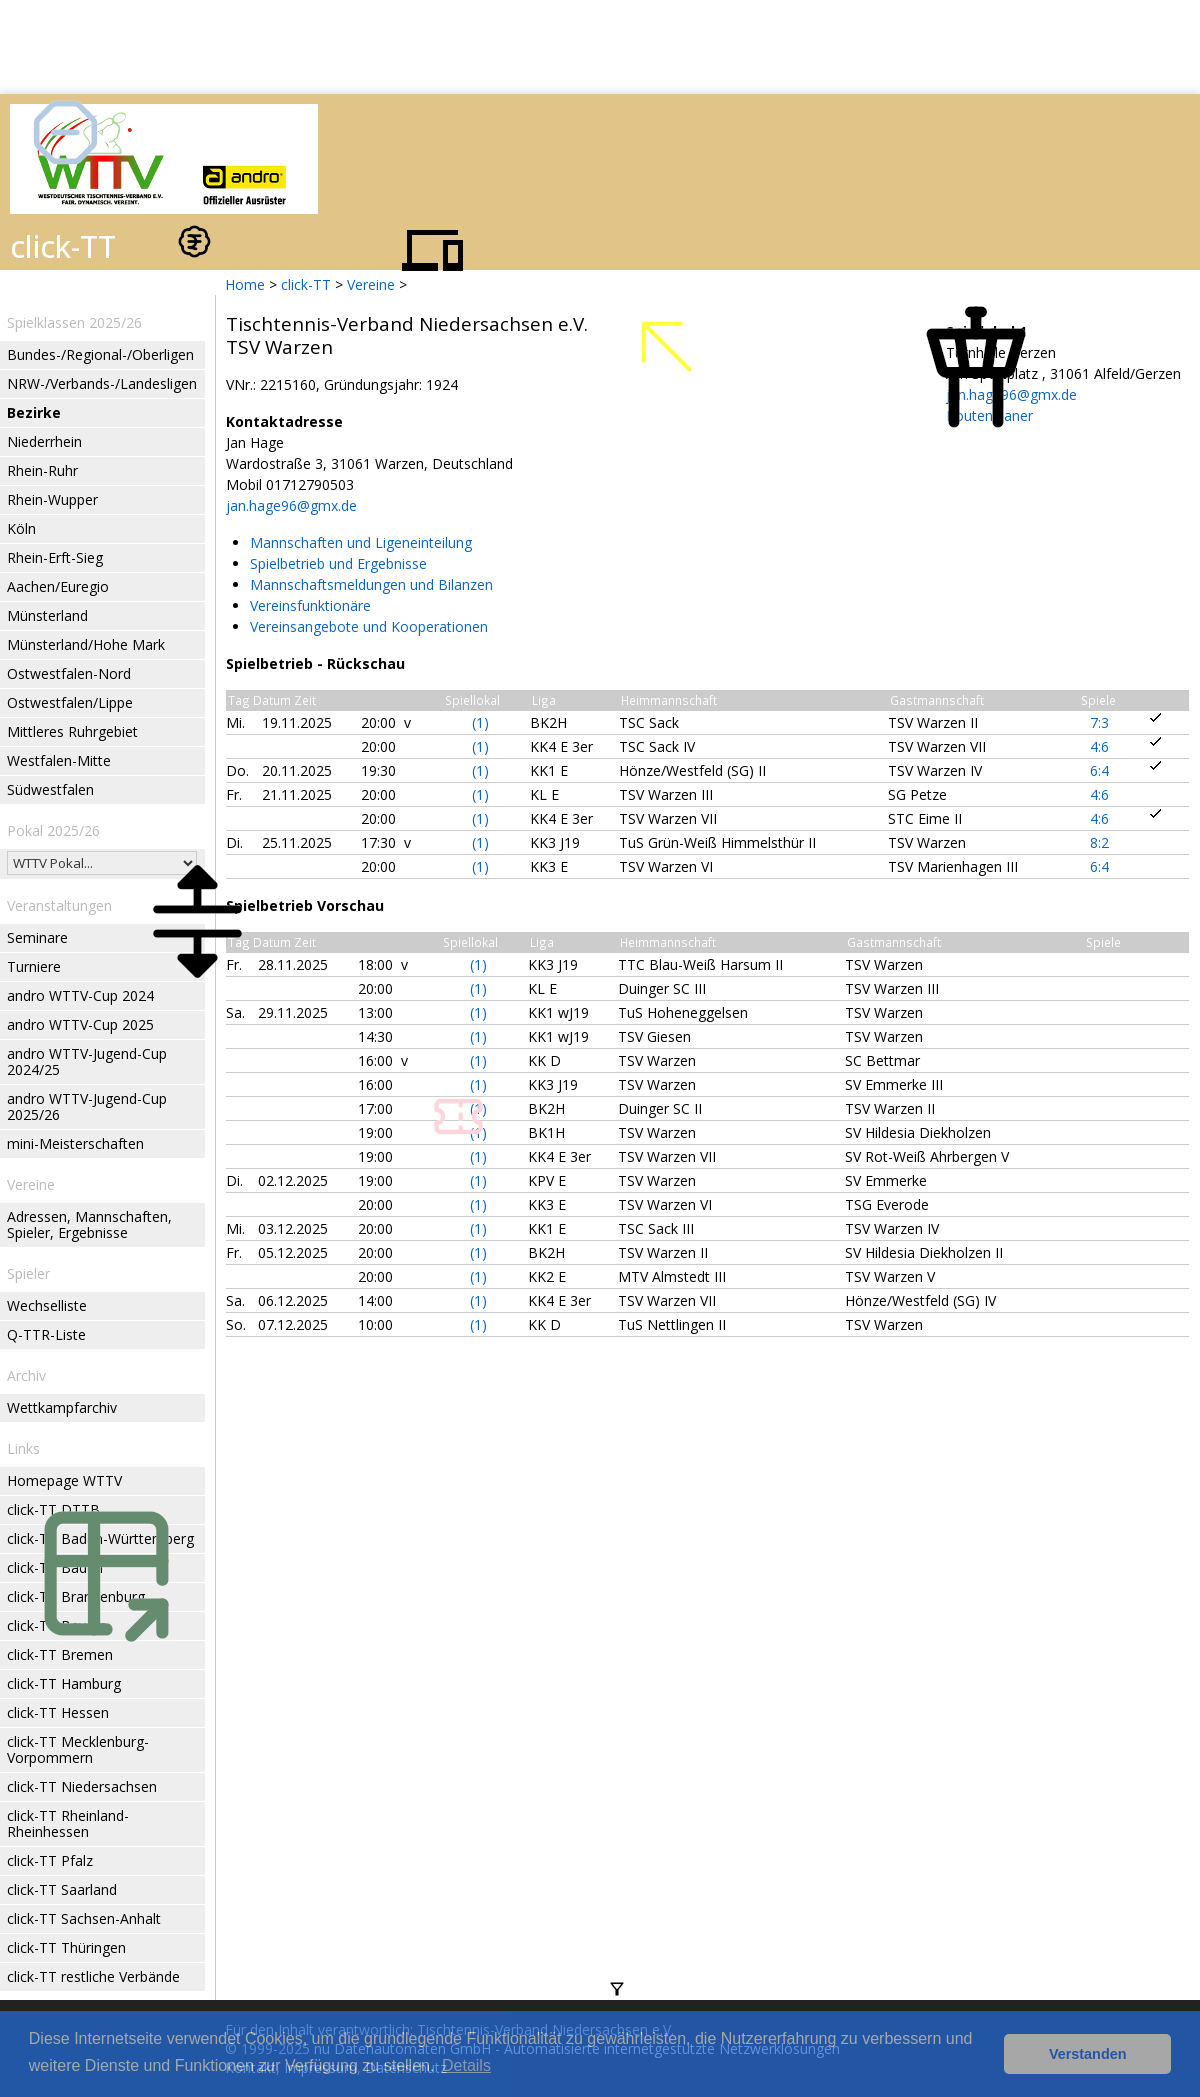 The height and width of the screenshot is (2097, 1200). I want to click on view your tickets or passes, so click(458, 1116).